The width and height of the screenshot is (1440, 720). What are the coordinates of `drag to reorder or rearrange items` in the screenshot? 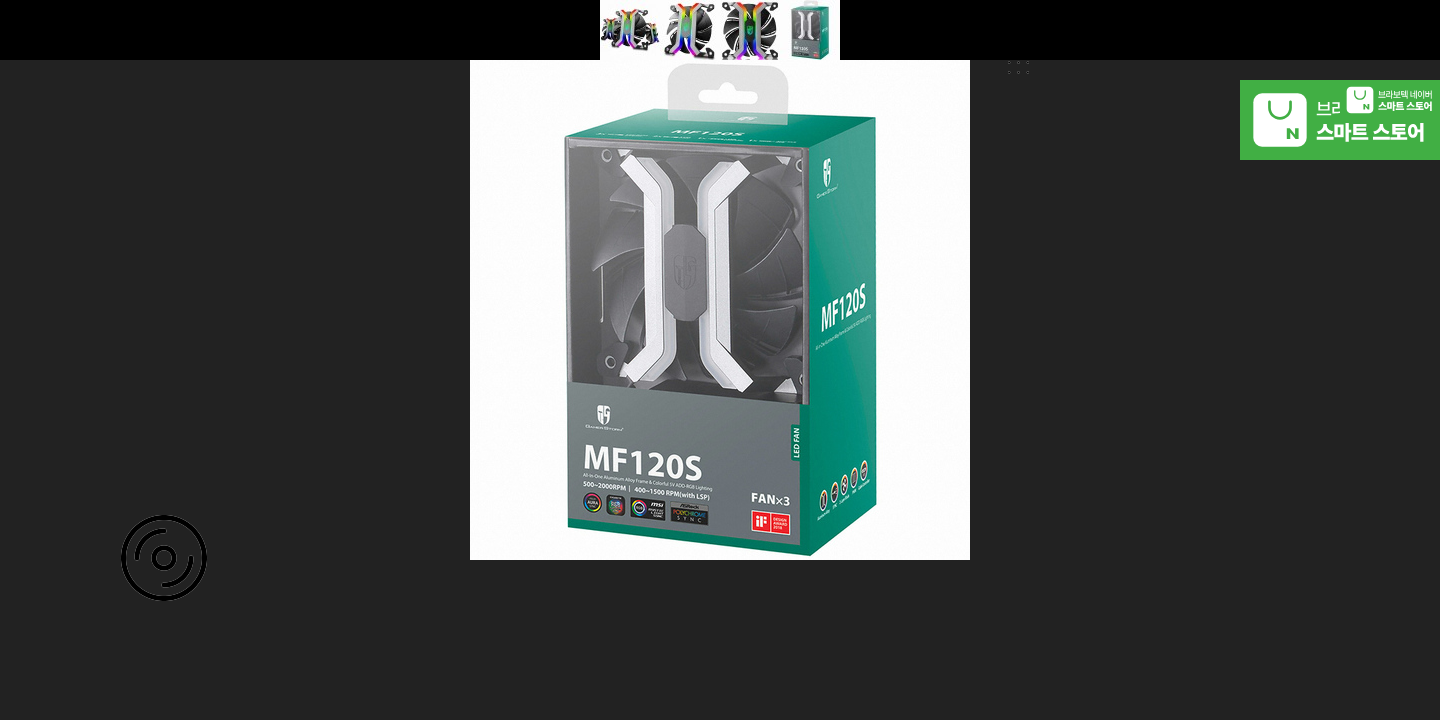 It's located at (1018, 67).